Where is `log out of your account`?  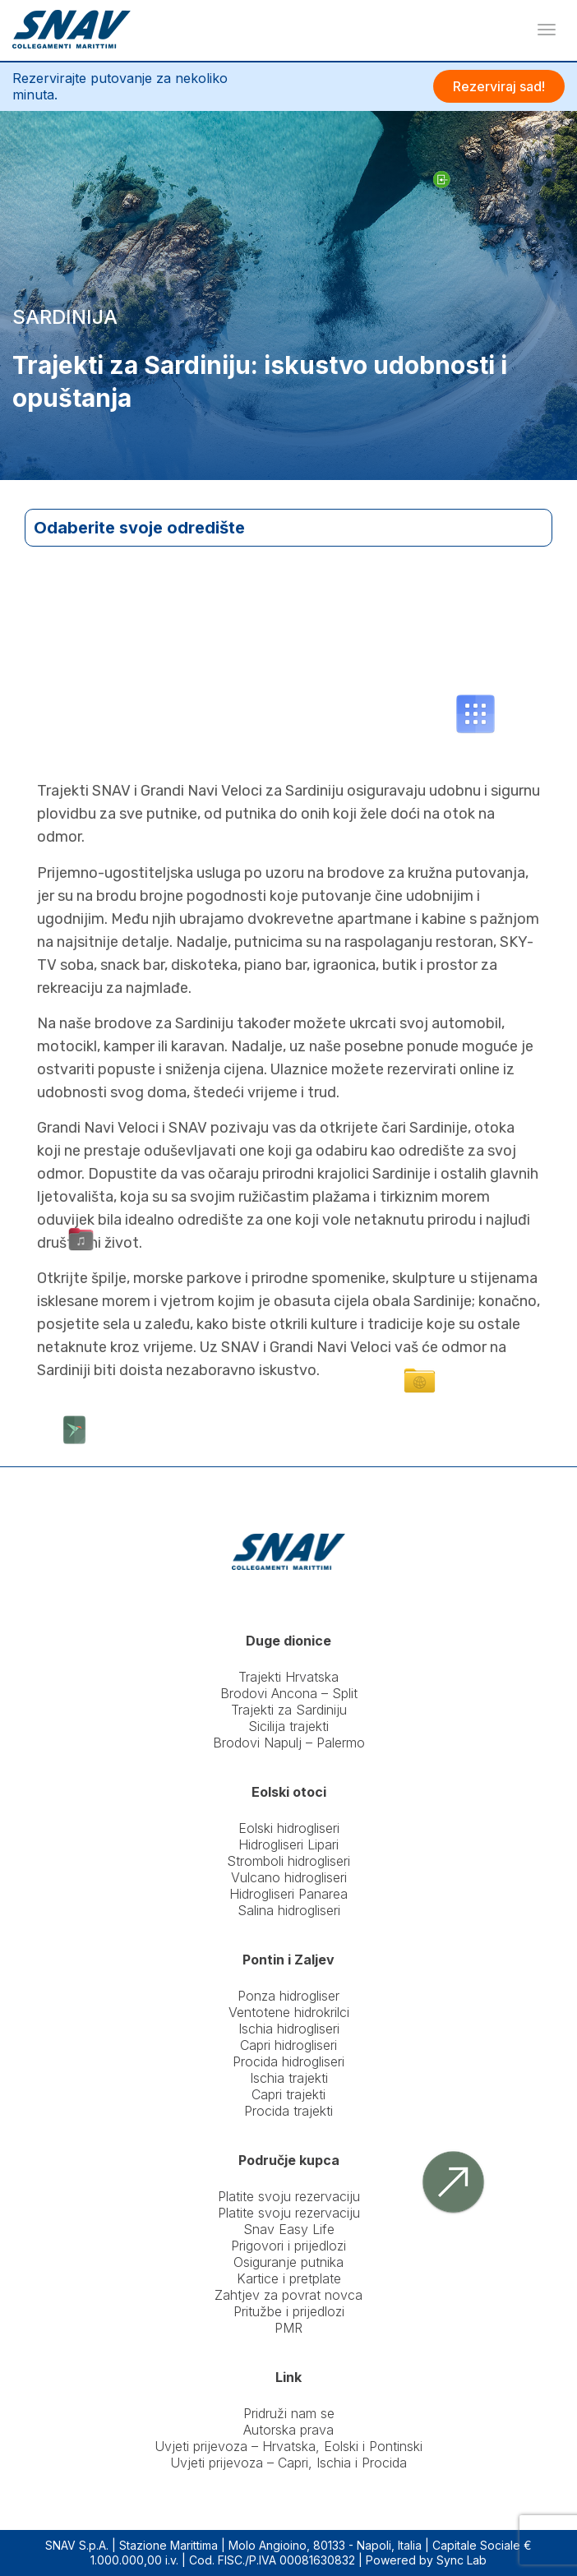
log out of your account is located at coordinates (441, 179).